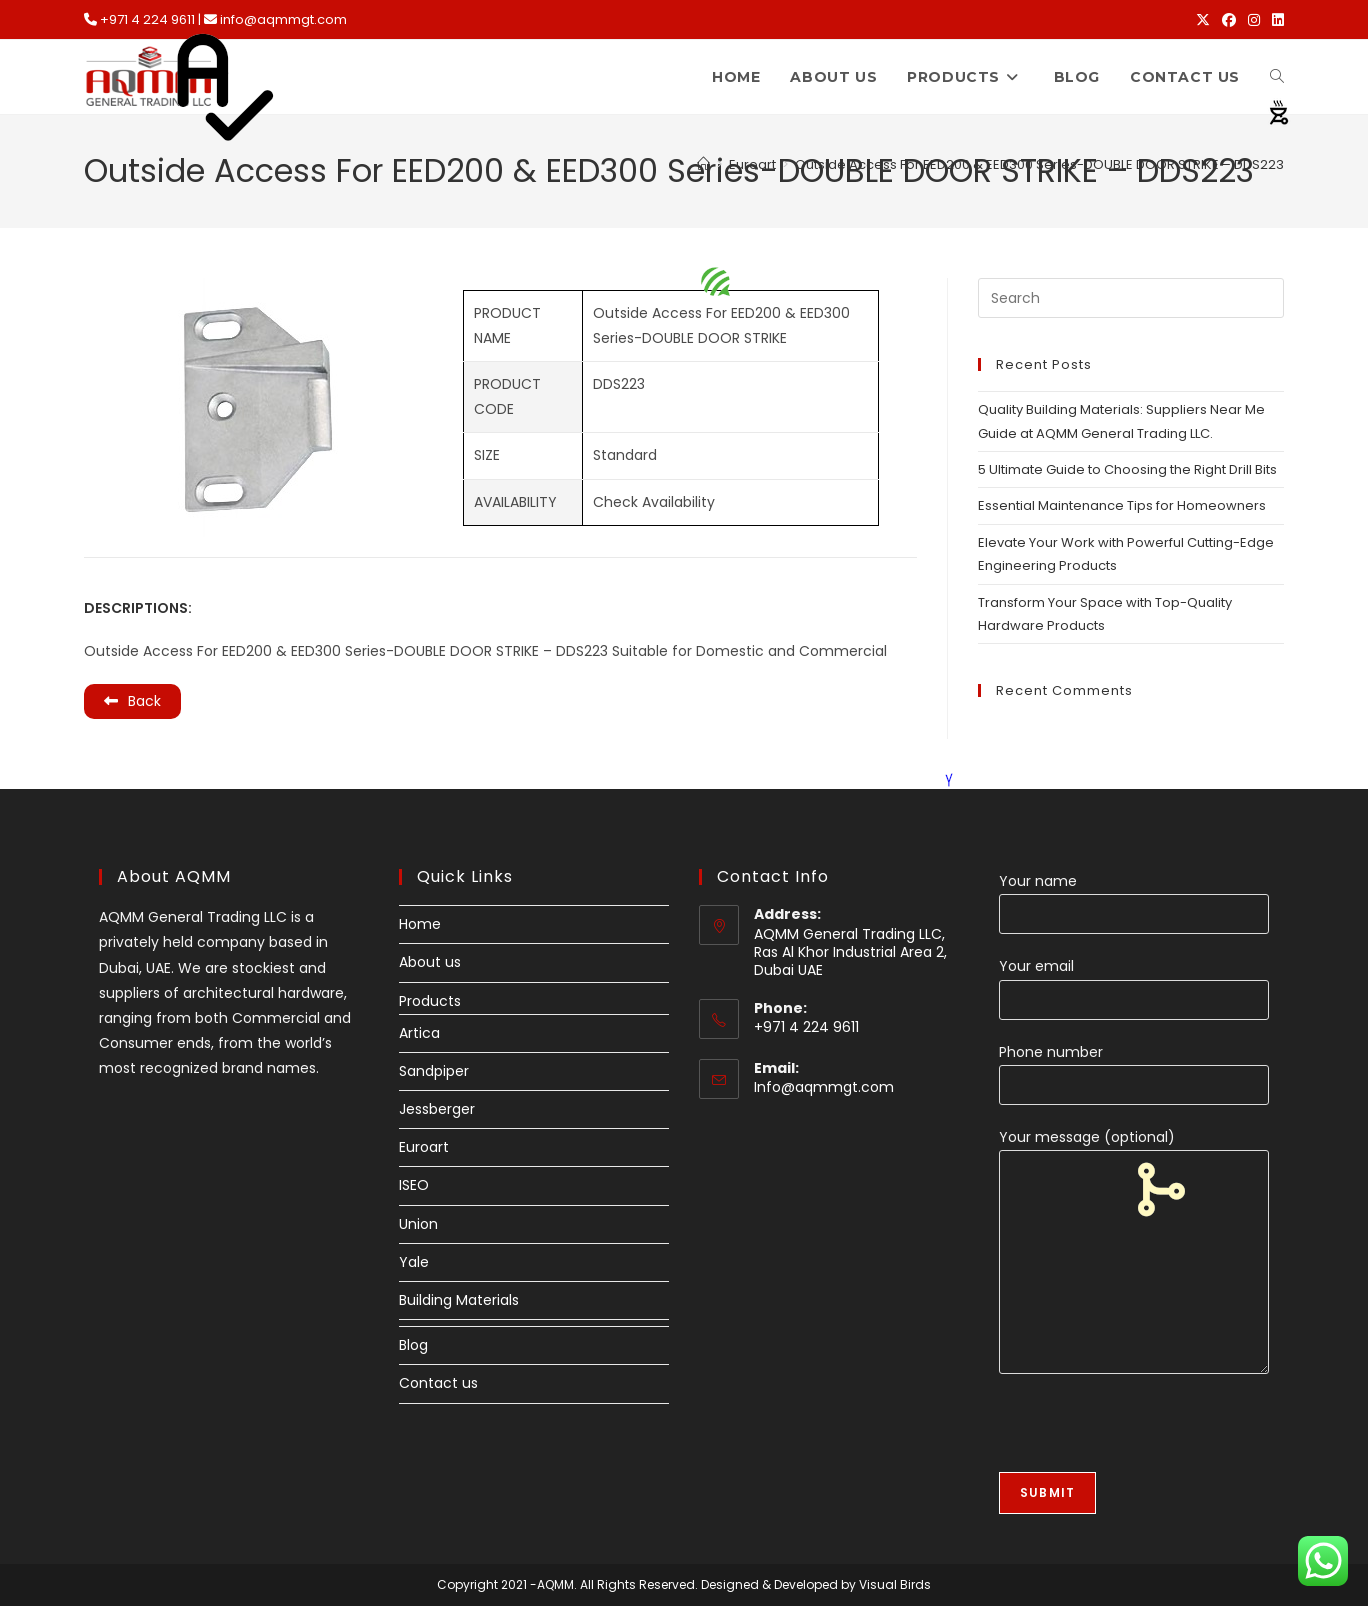  Describe the element at coordinates (1161, 1189) in the screenshot. I see `merge branches in version control` at that location.